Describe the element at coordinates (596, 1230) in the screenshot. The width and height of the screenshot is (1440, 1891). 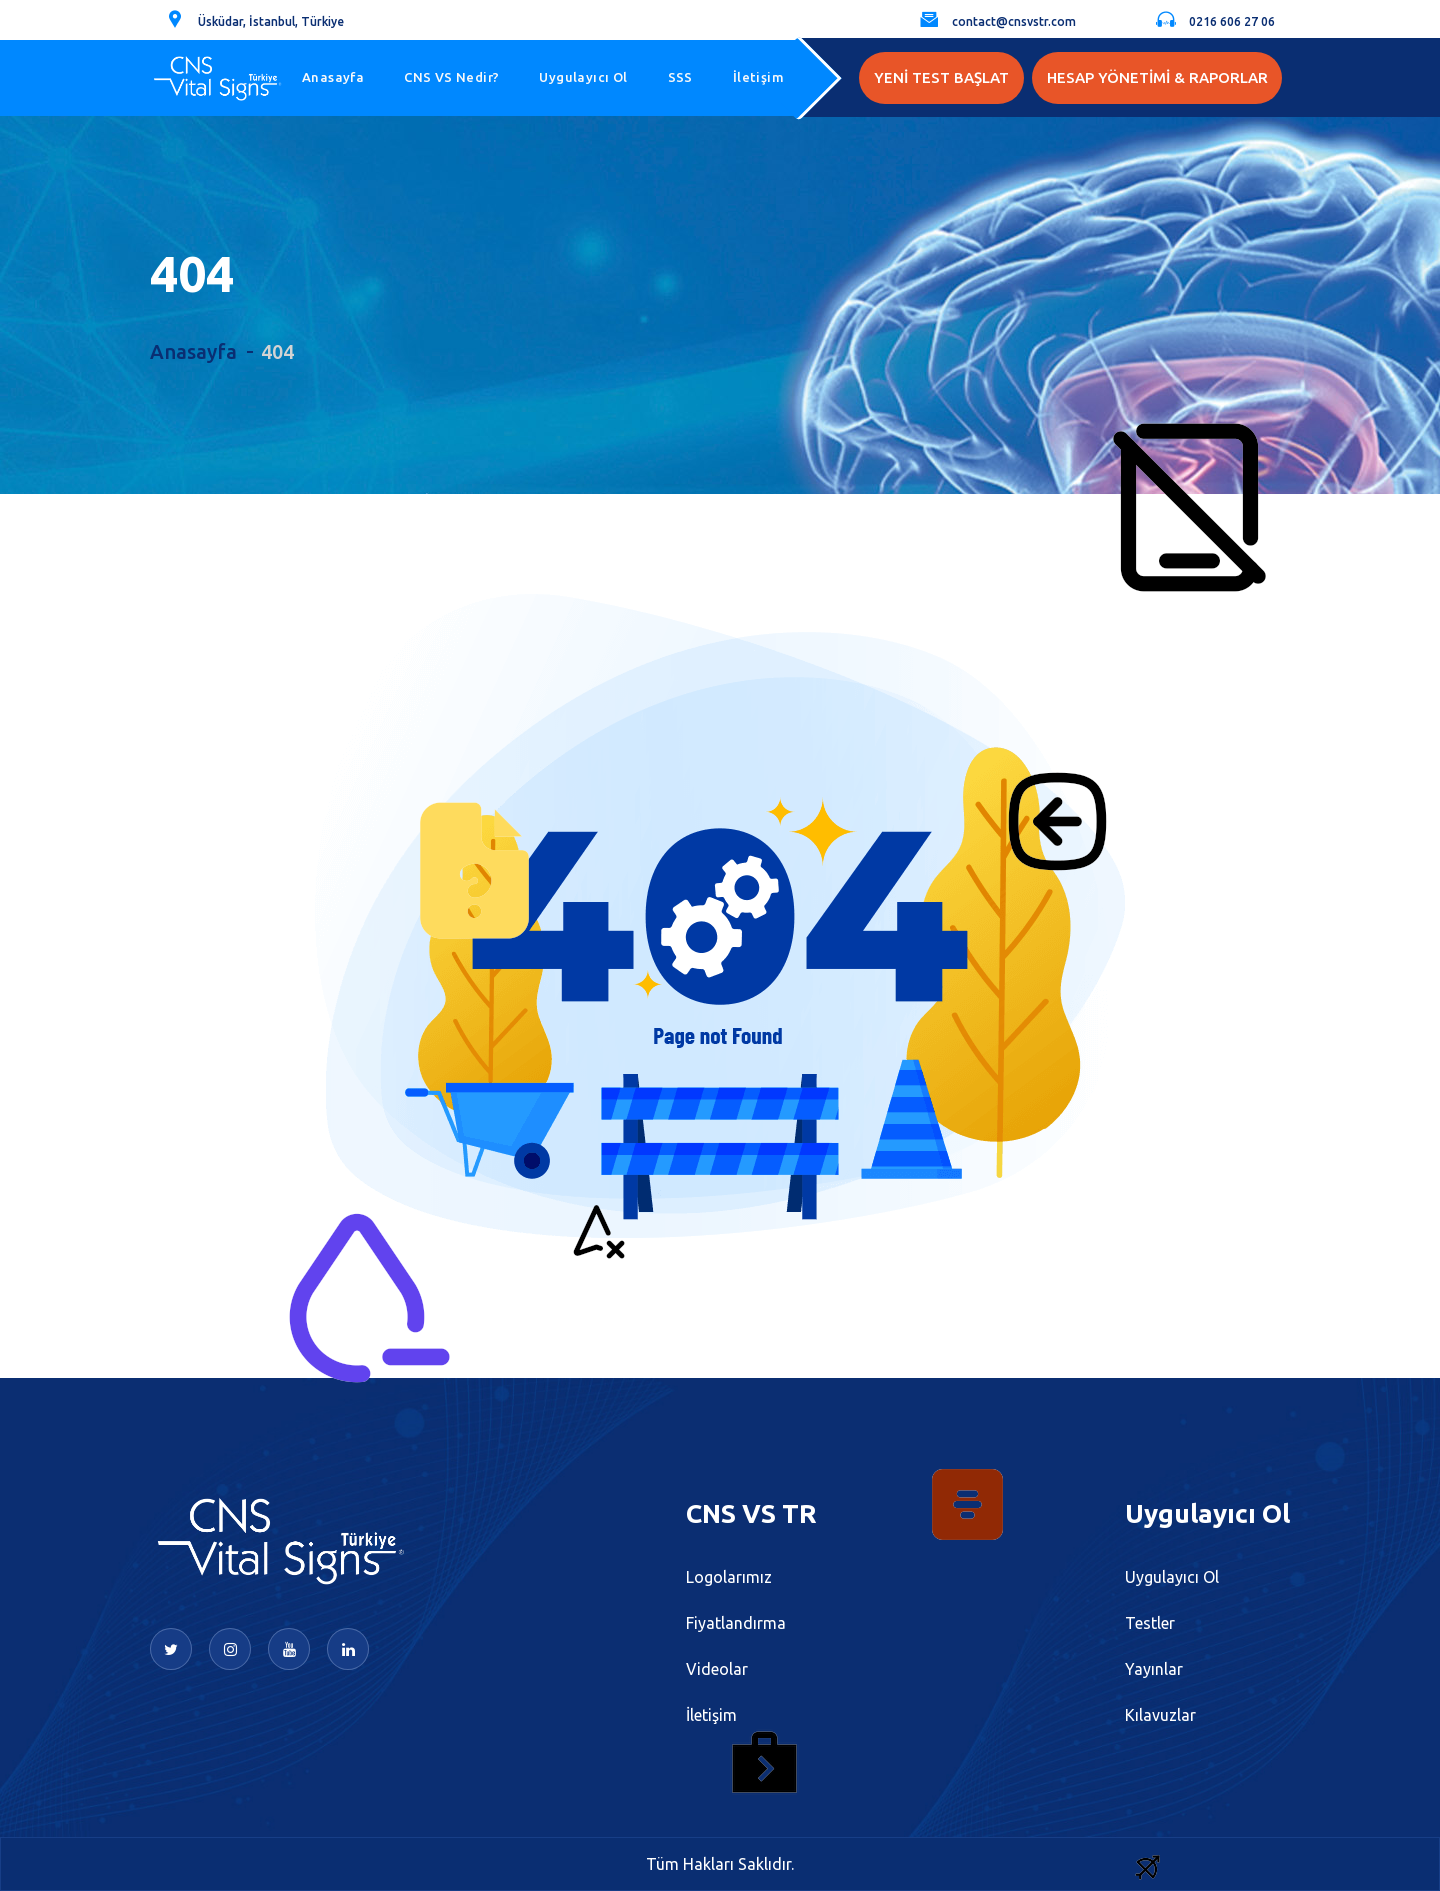
I see `disable navigation or GPS tracking` at that location.